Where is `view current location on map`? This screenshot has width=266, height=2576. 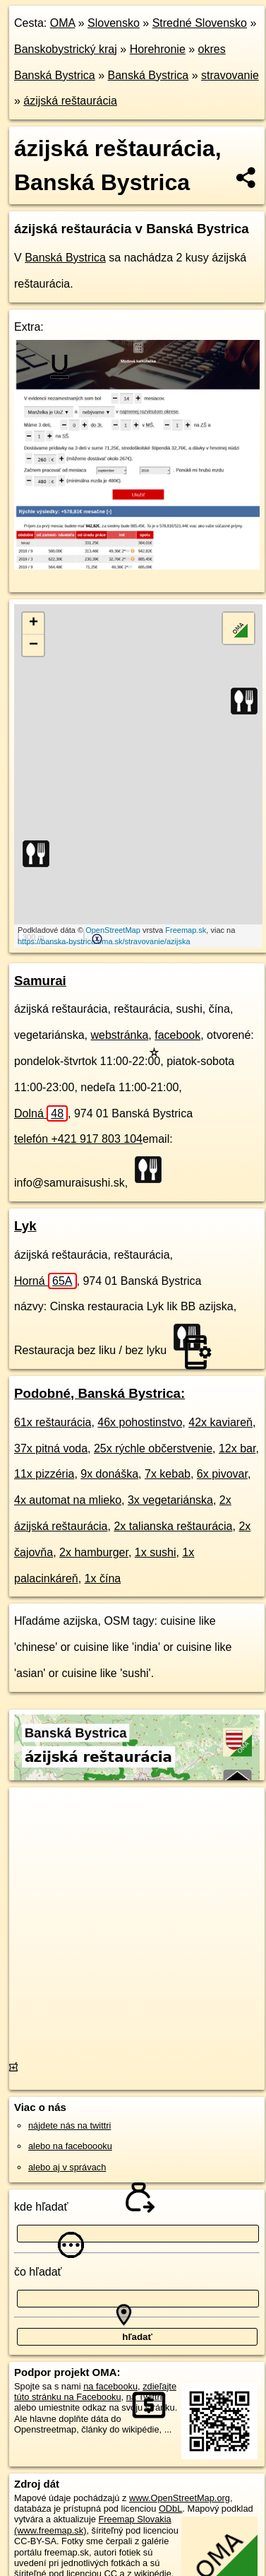
view current location on map is located at coordinates (123, 2315).